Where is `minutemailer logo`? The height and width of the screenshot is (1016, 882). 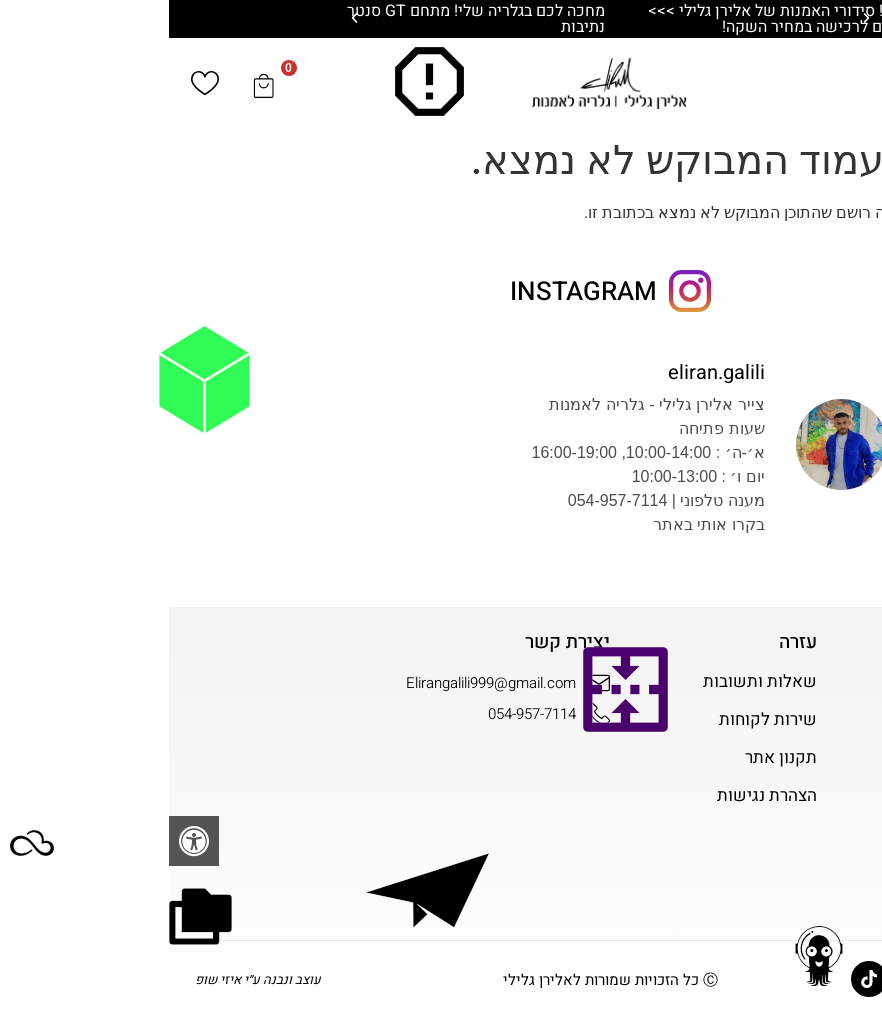 minutemailer logo is located at coordinates (427, 890).